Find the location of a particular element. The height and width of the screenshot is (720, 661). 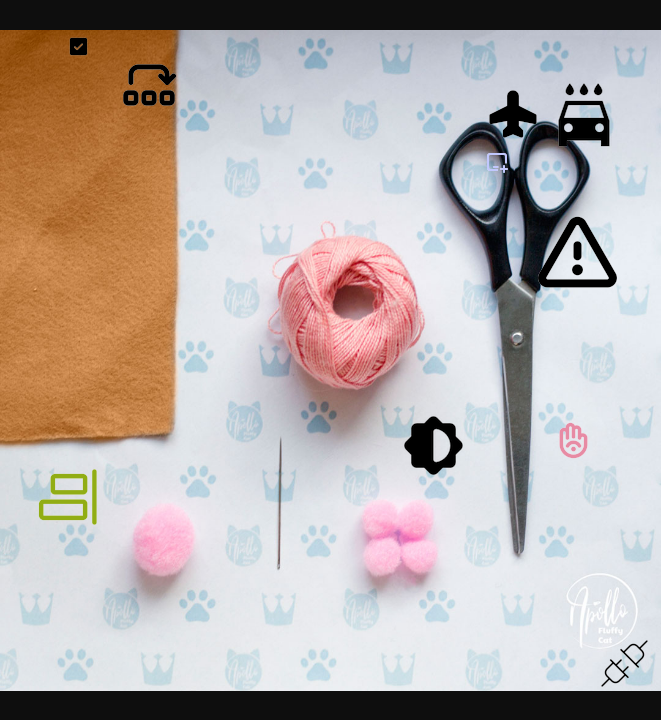

connect or establish a connection between devices is located at coordinates (624, 663).